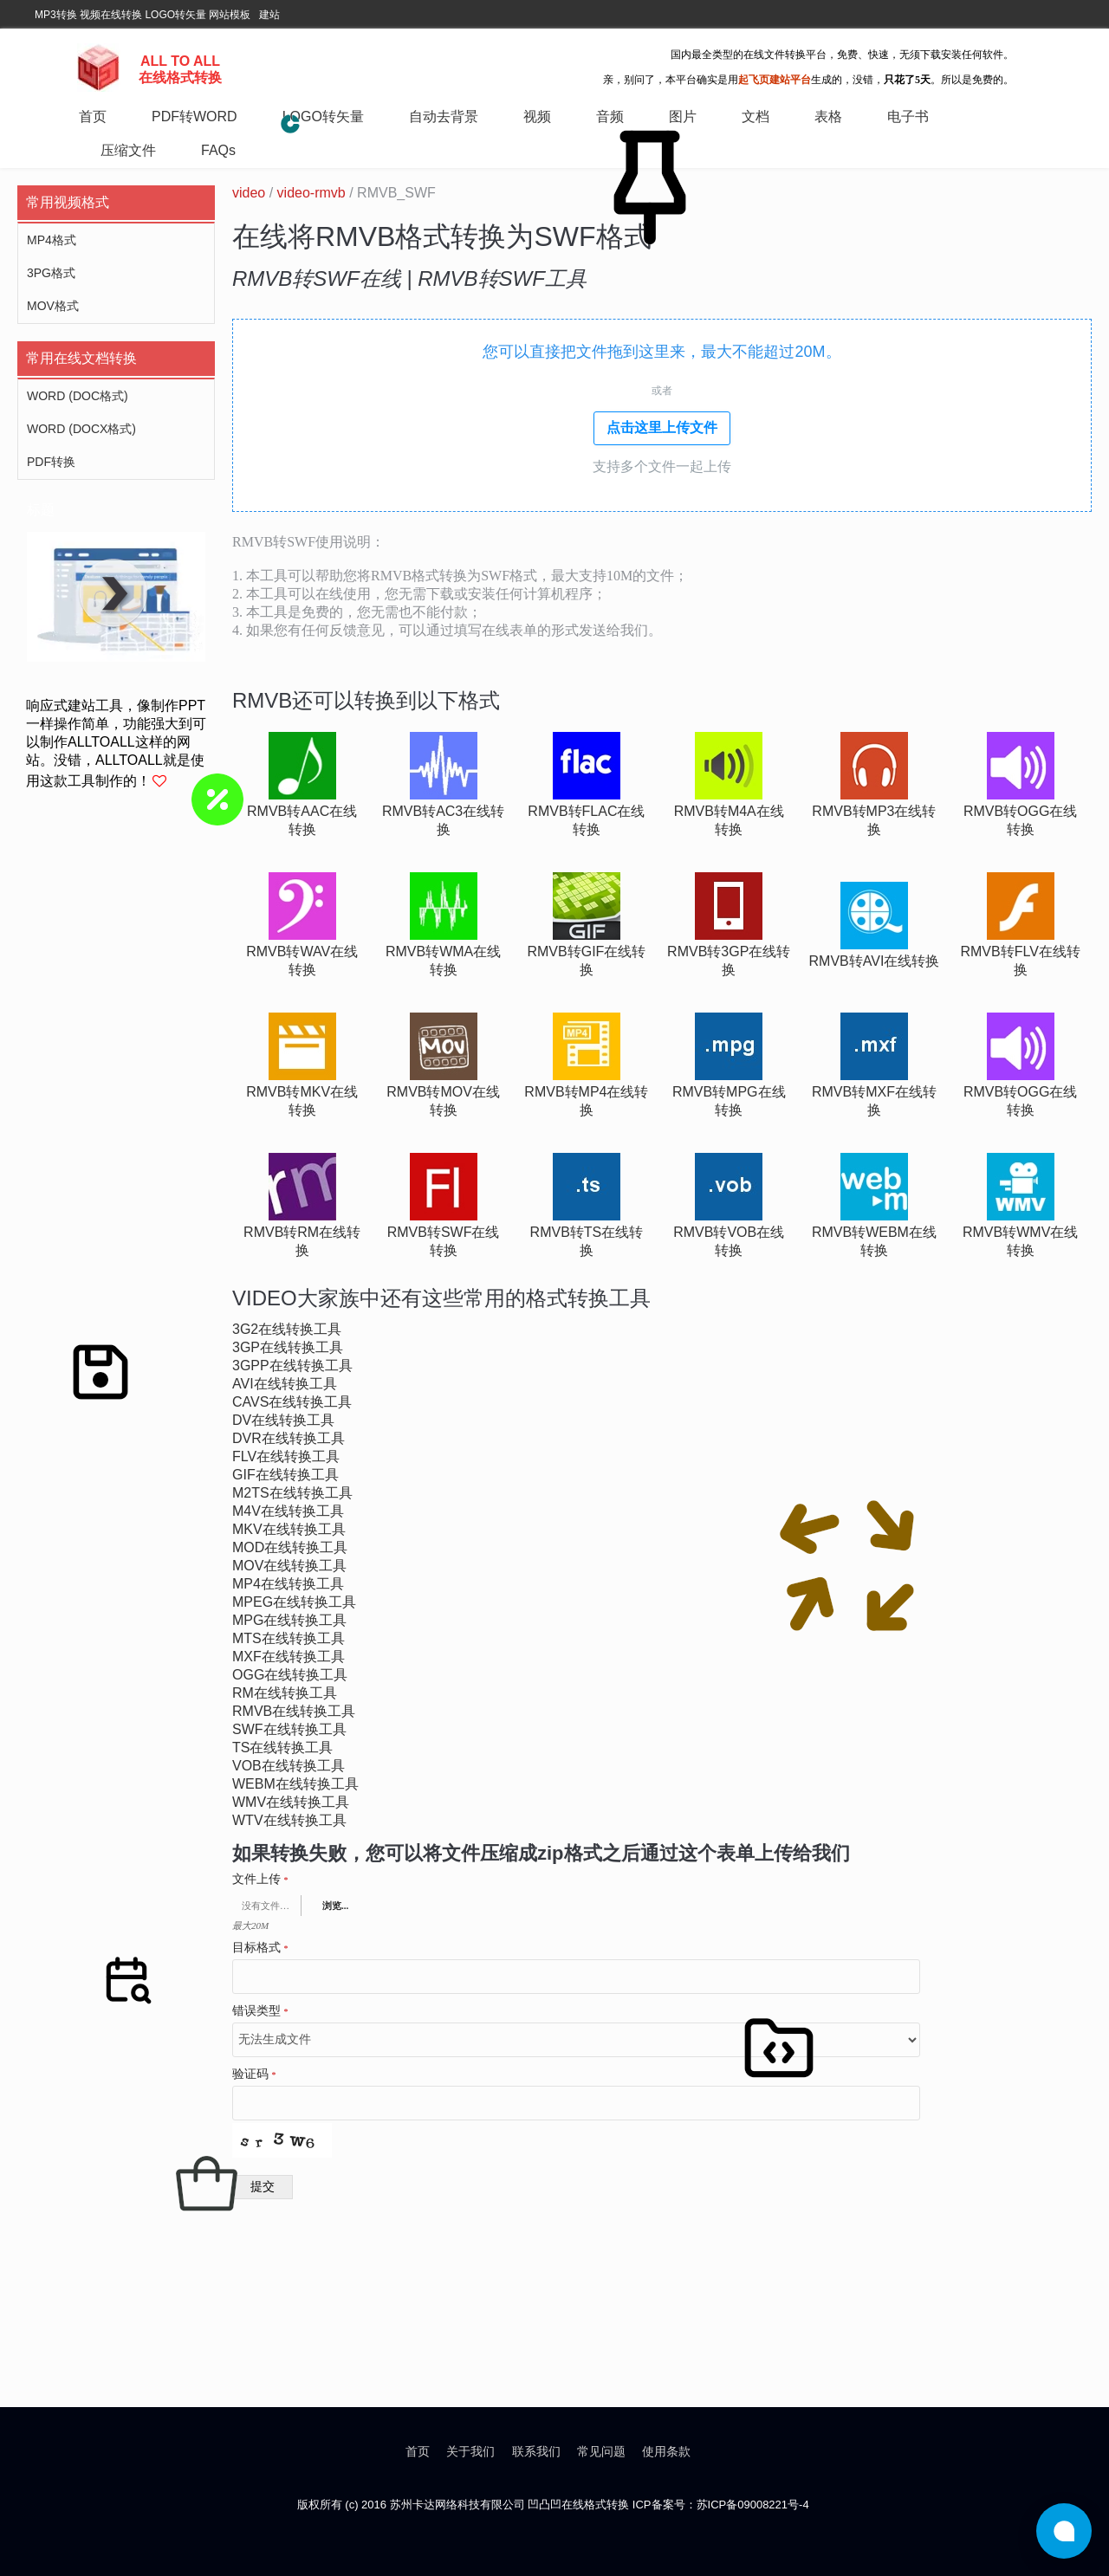  What do you see at coordinates (101, 1372) in the screenshot?
I see `save current file or document` at bounding box center [101, 1372].